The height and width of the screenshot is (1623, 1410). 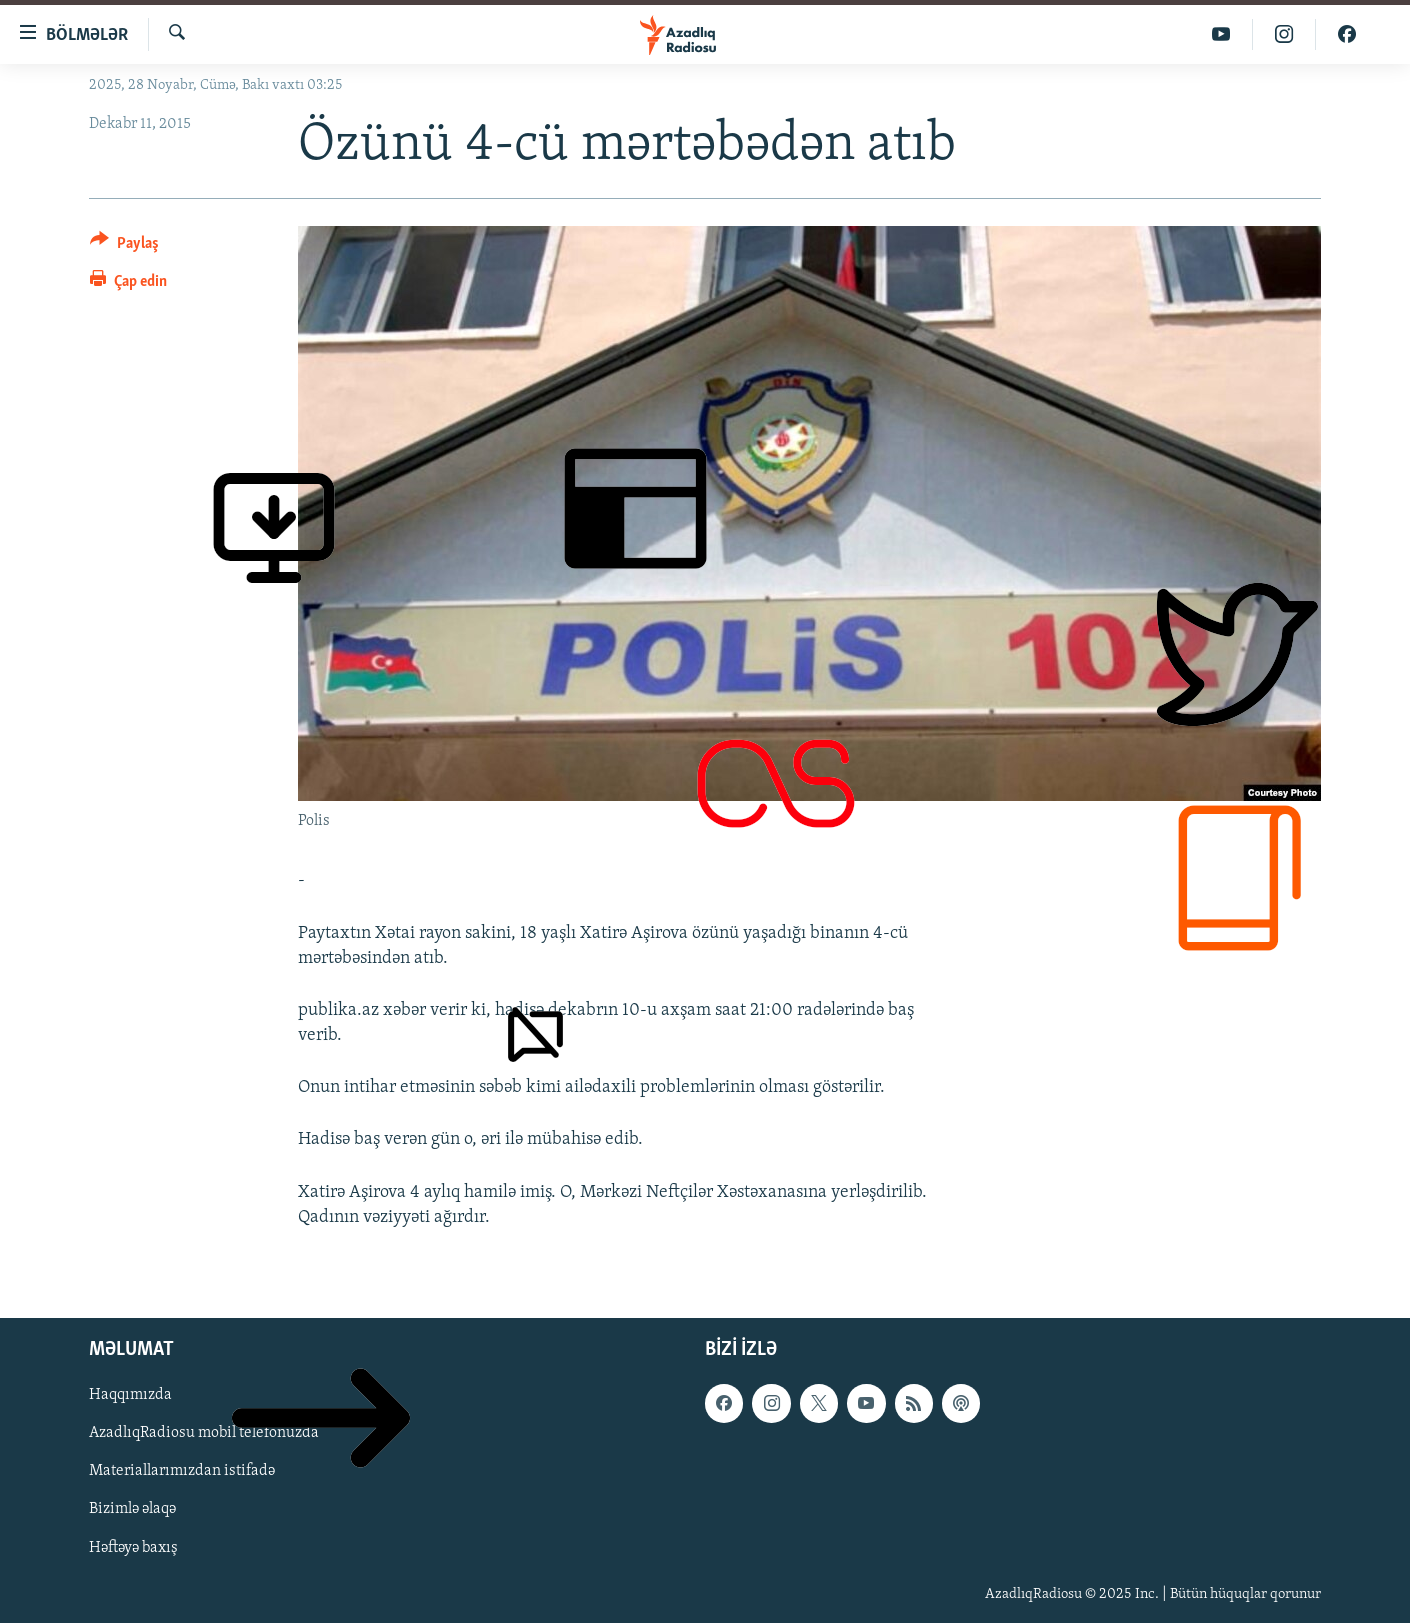 I want to click on share to twitter, so click(x=1228, y=648).